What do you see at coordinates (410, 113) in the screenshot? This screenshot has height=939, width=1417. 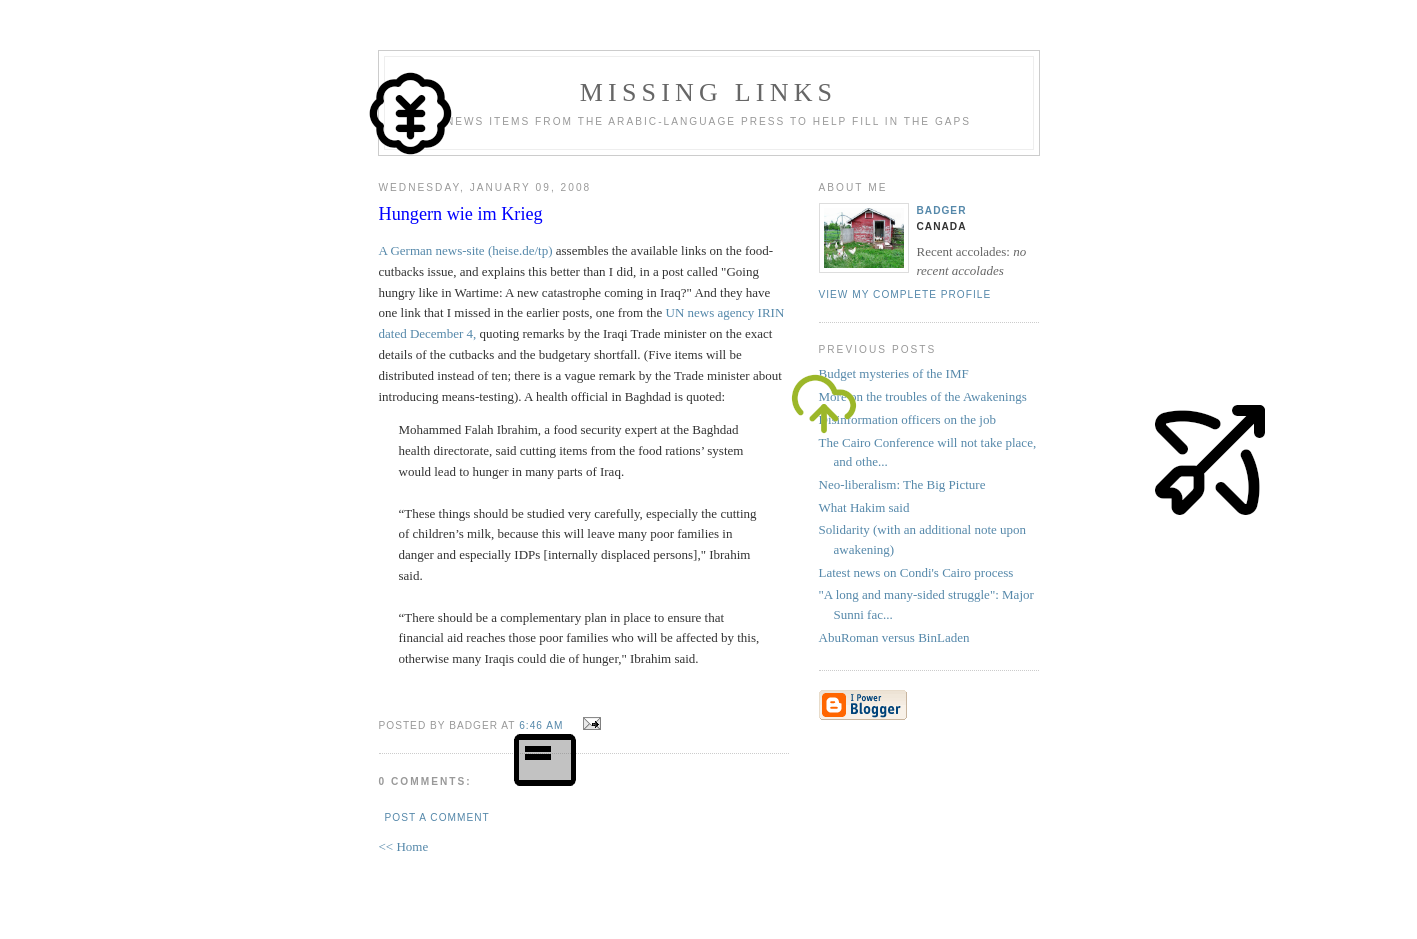 I see `indicates japanese yen currency or pricing` at bounding box center [410, 113].